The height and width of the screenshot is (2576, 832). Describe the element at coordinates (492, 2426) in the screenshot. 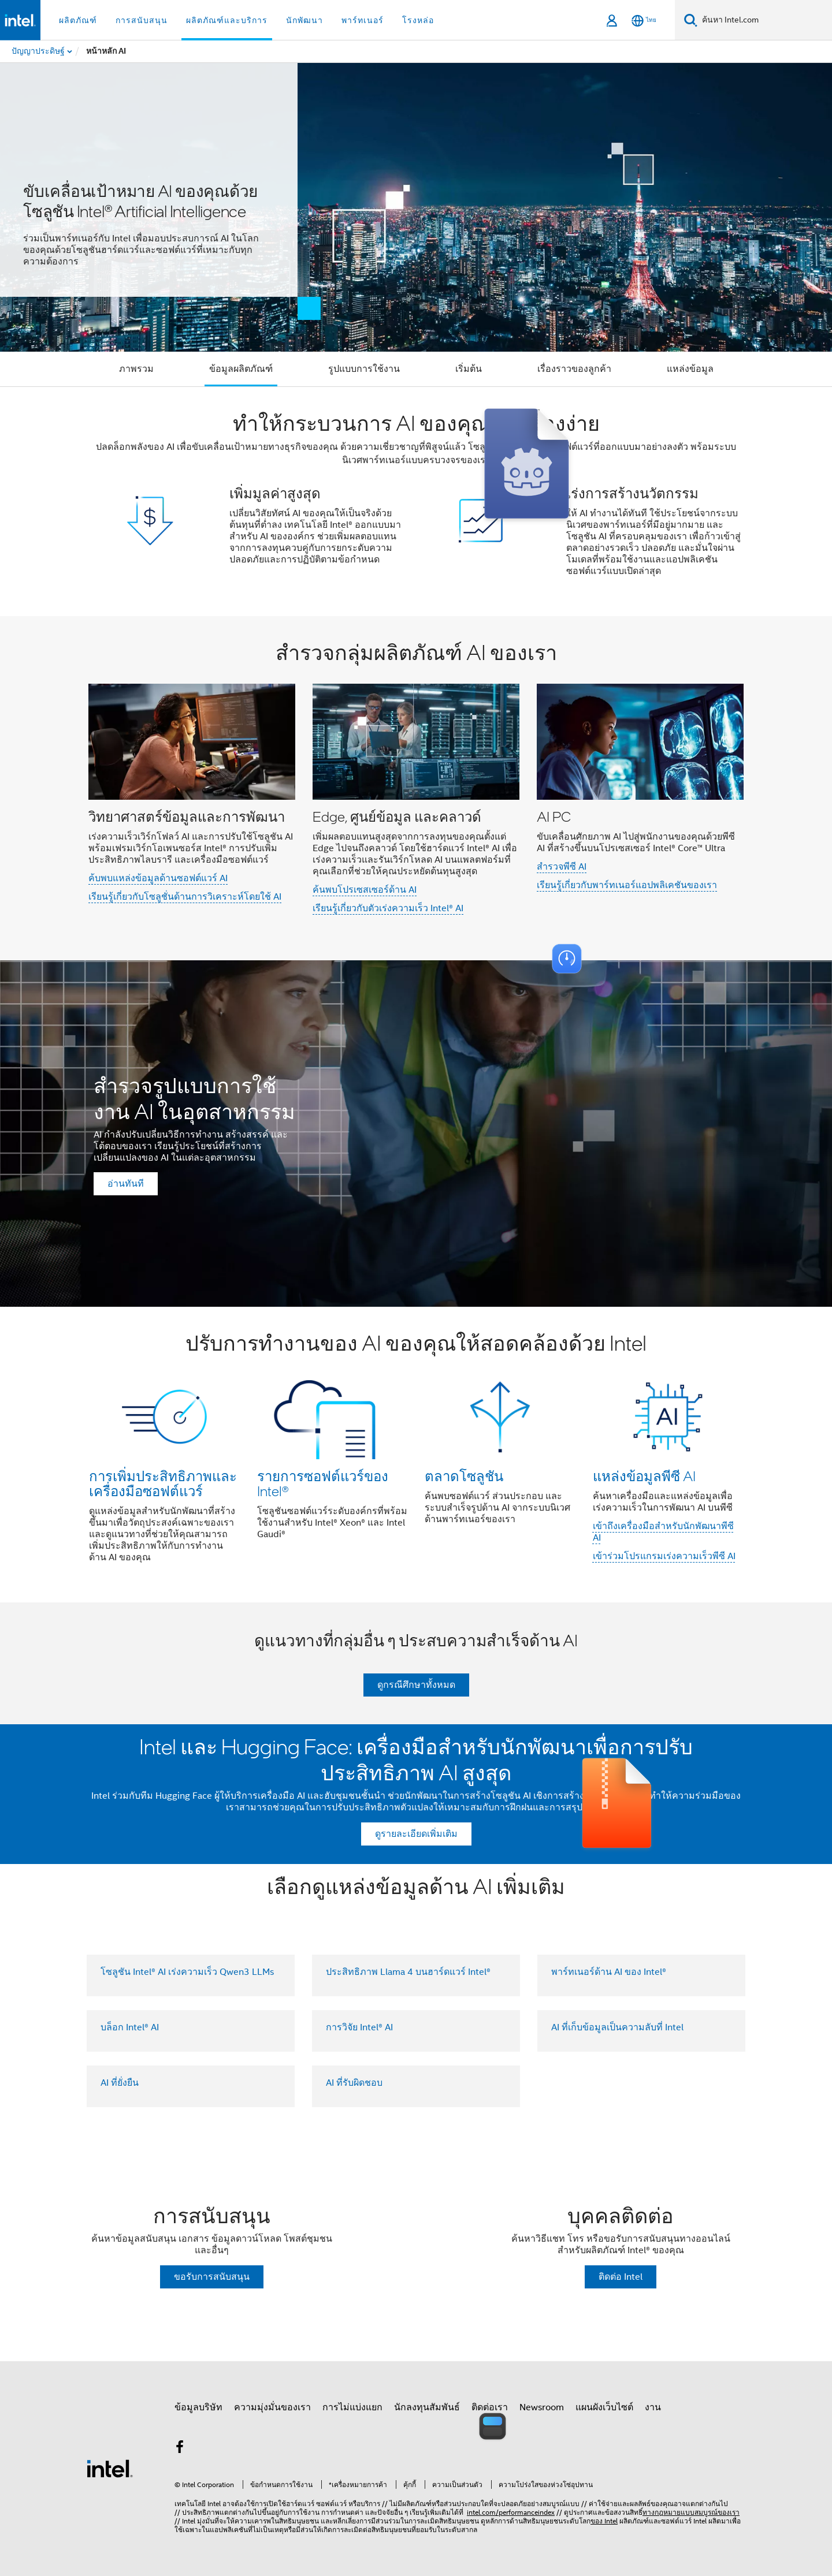

I see `adjust desktop activity and workspace settings` at that location.